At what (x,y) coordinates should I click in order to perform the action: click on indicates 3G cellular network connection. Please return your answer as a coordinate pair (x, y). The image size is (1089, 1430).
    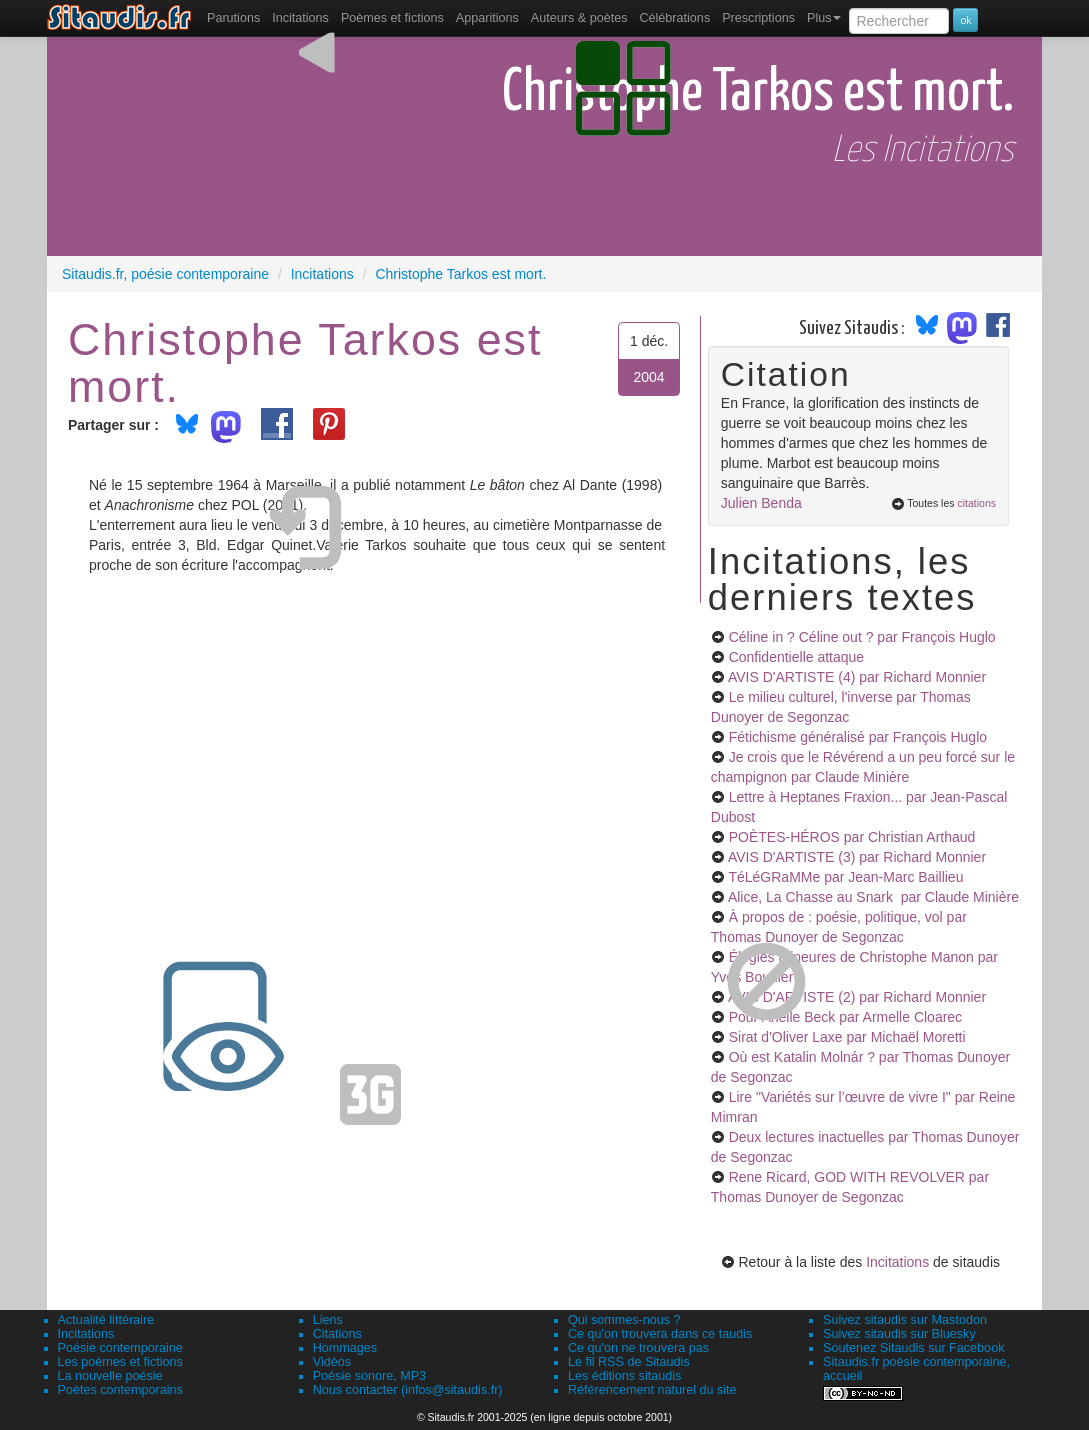
    Looking at the image, I should click on (370, 1094).